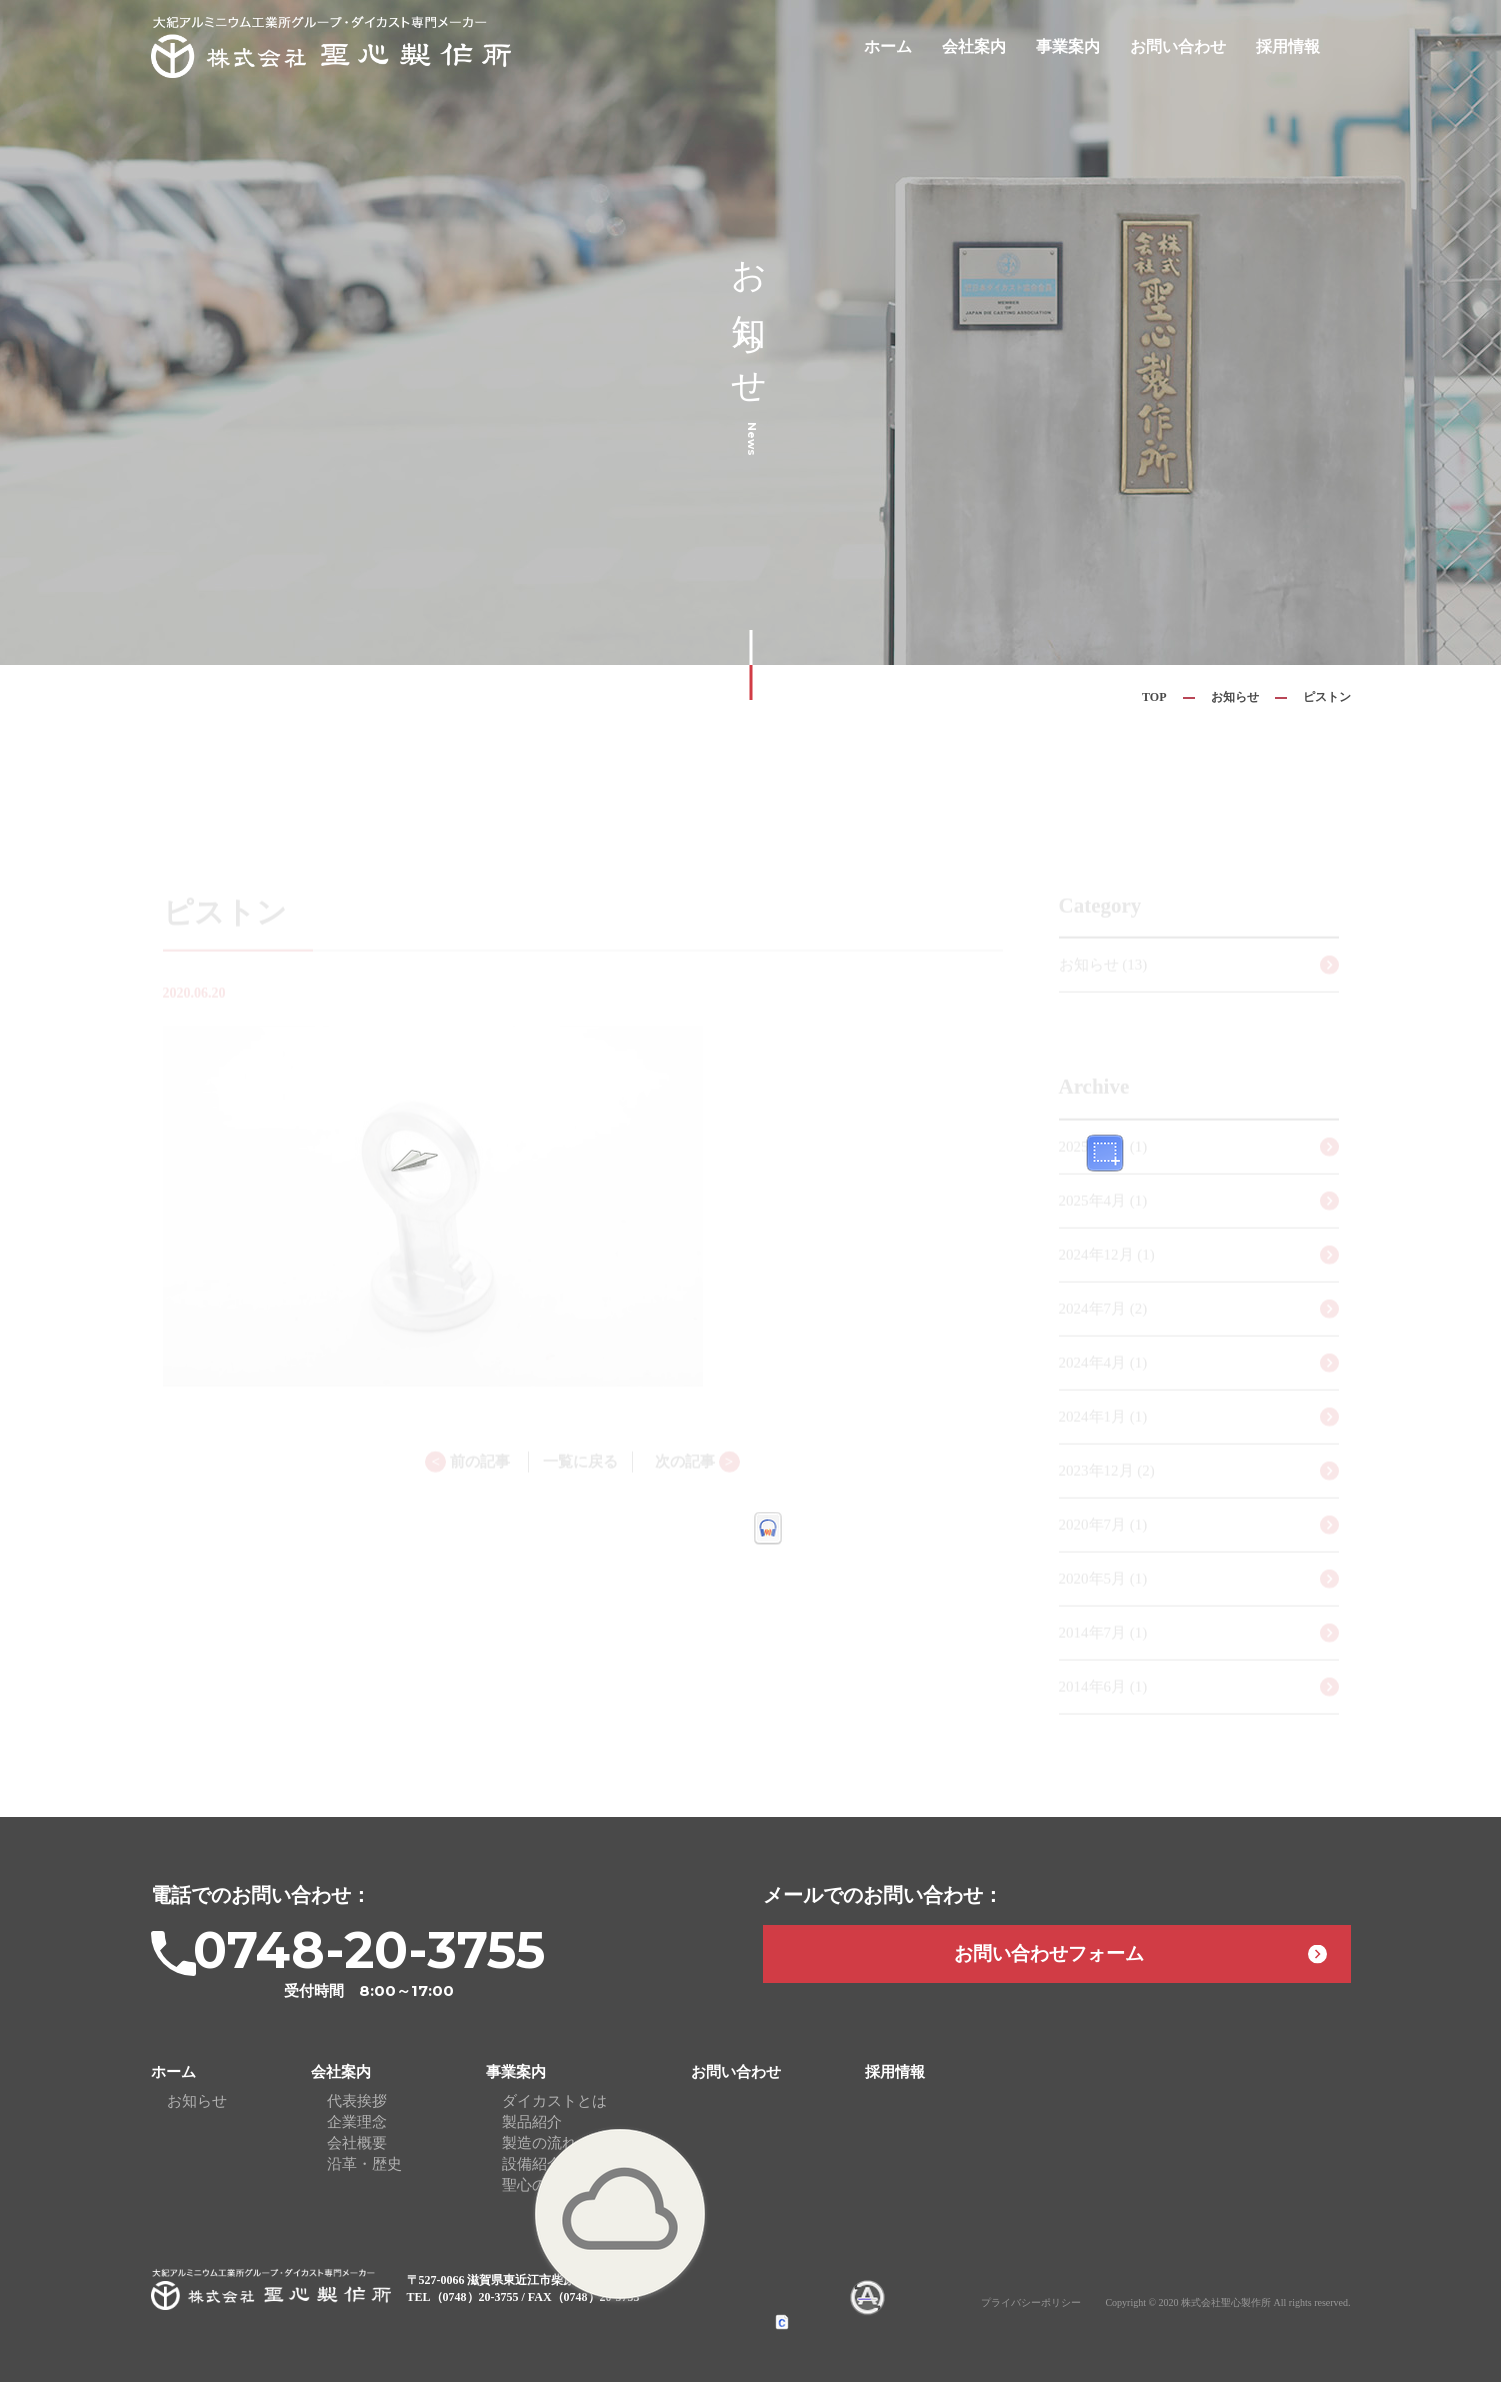 This screenshot has height=2392, width=1501. What do you see at coordinates (1105, 1153) in the screenshot?
I see `take a screenshot` at bounding box center [1105, 1153].